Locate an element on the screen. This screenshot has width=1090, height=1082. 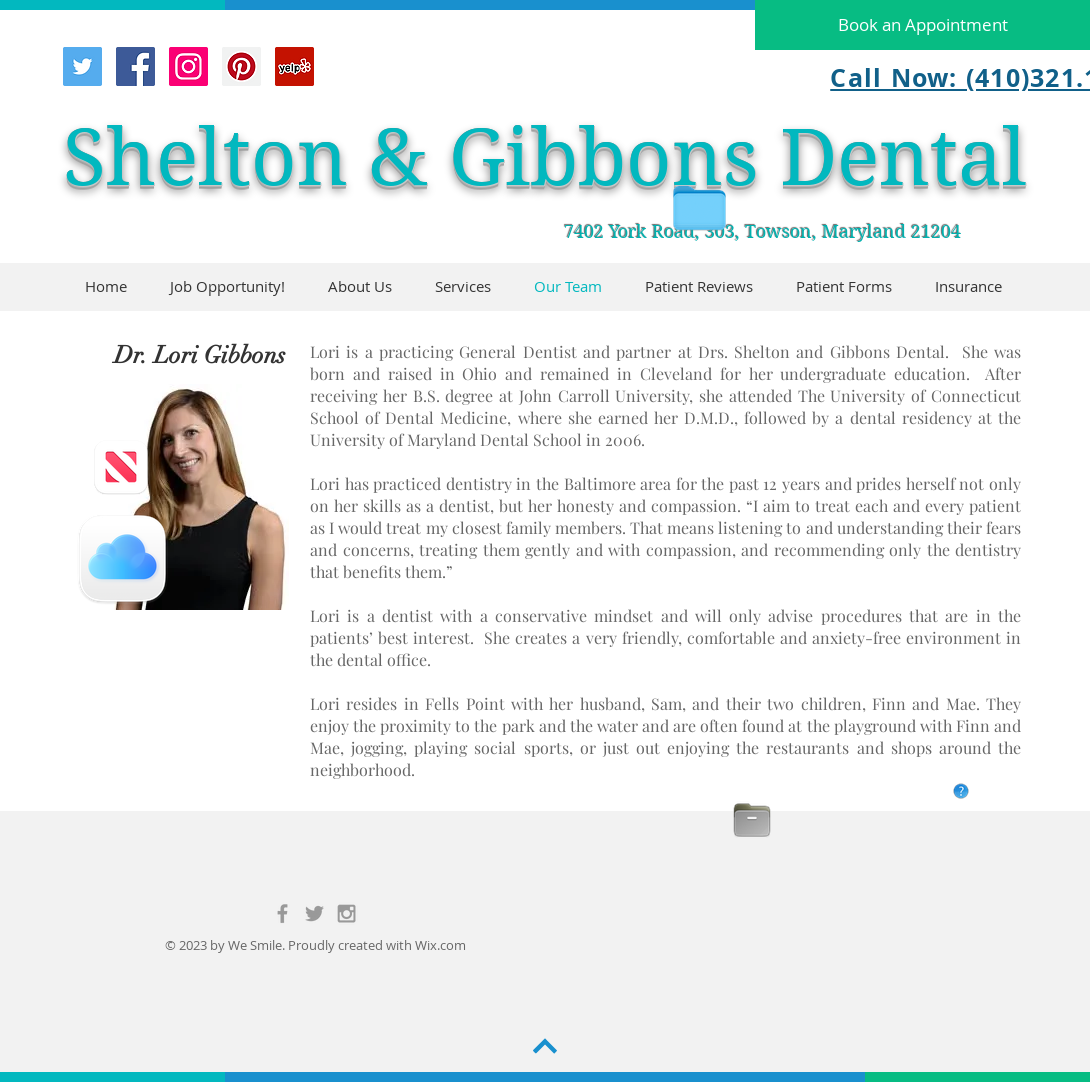
open help documentation is located at coordinates (961, 791).